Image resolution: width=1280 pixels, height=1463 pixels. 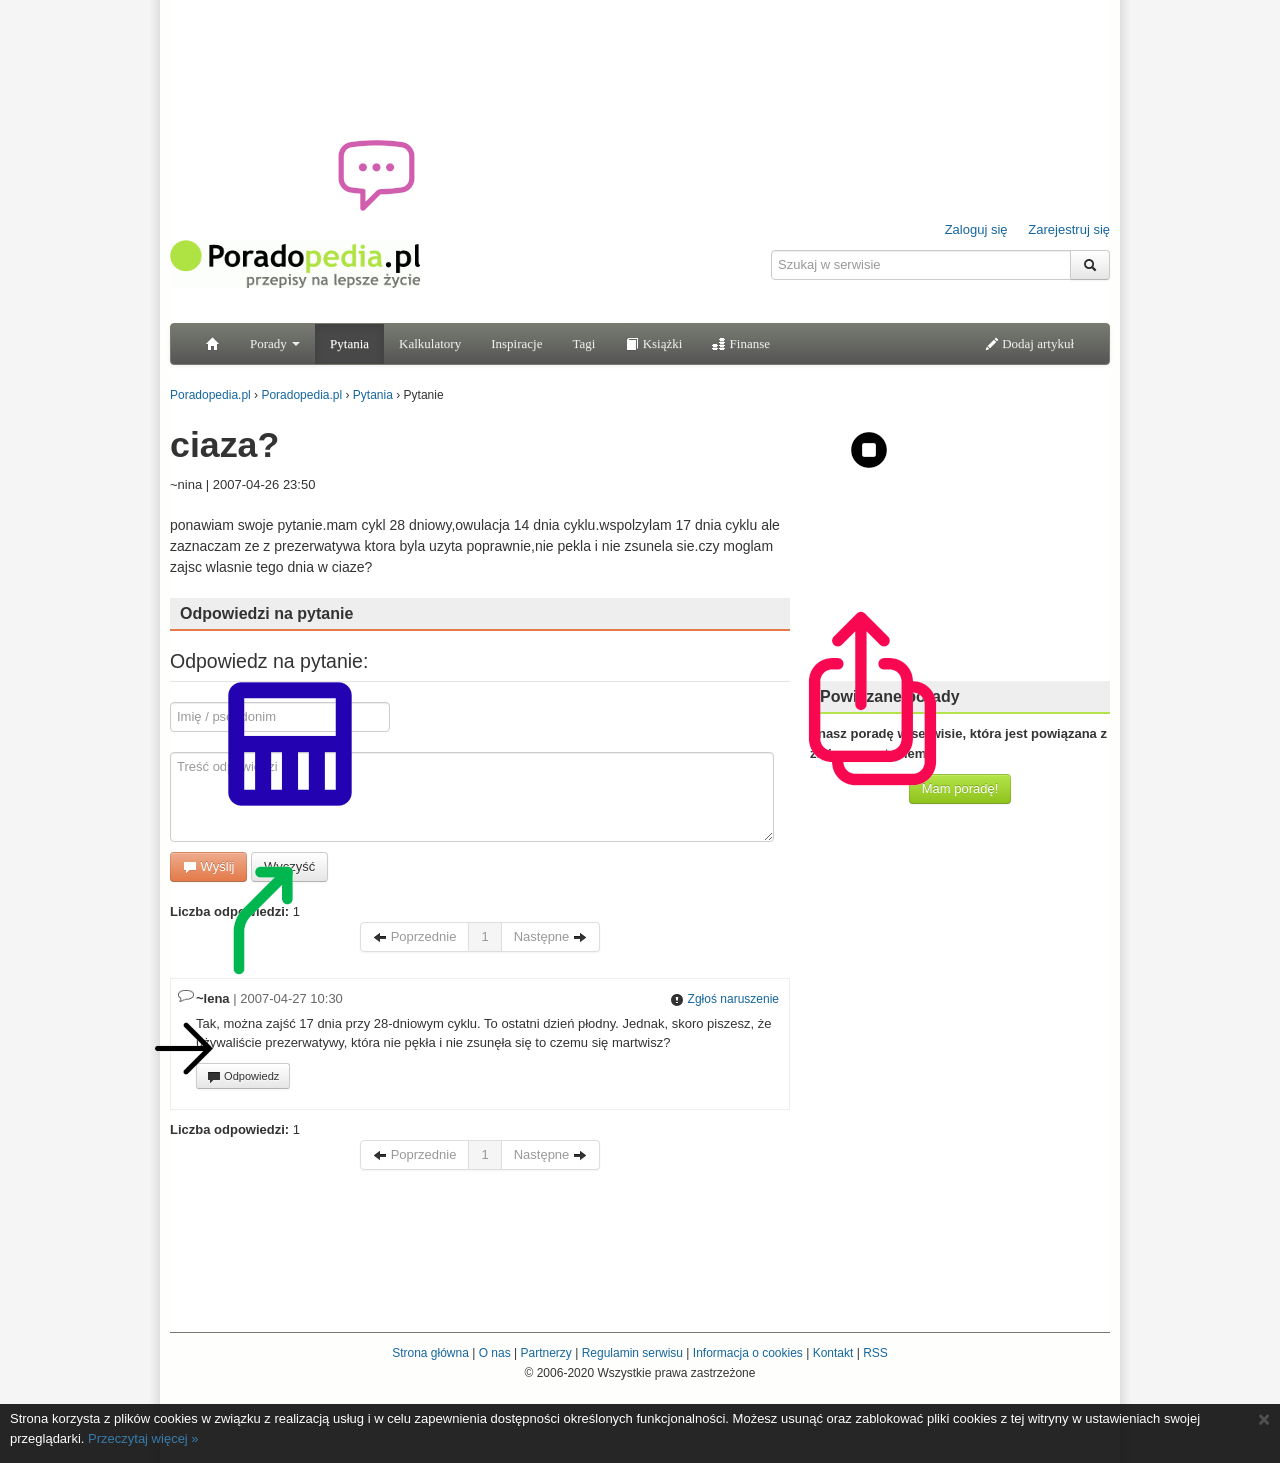 What do you see at coordinates (872, 698) in the screenshot?
I see `share or export multiple items` at bounding box center [872, 698].